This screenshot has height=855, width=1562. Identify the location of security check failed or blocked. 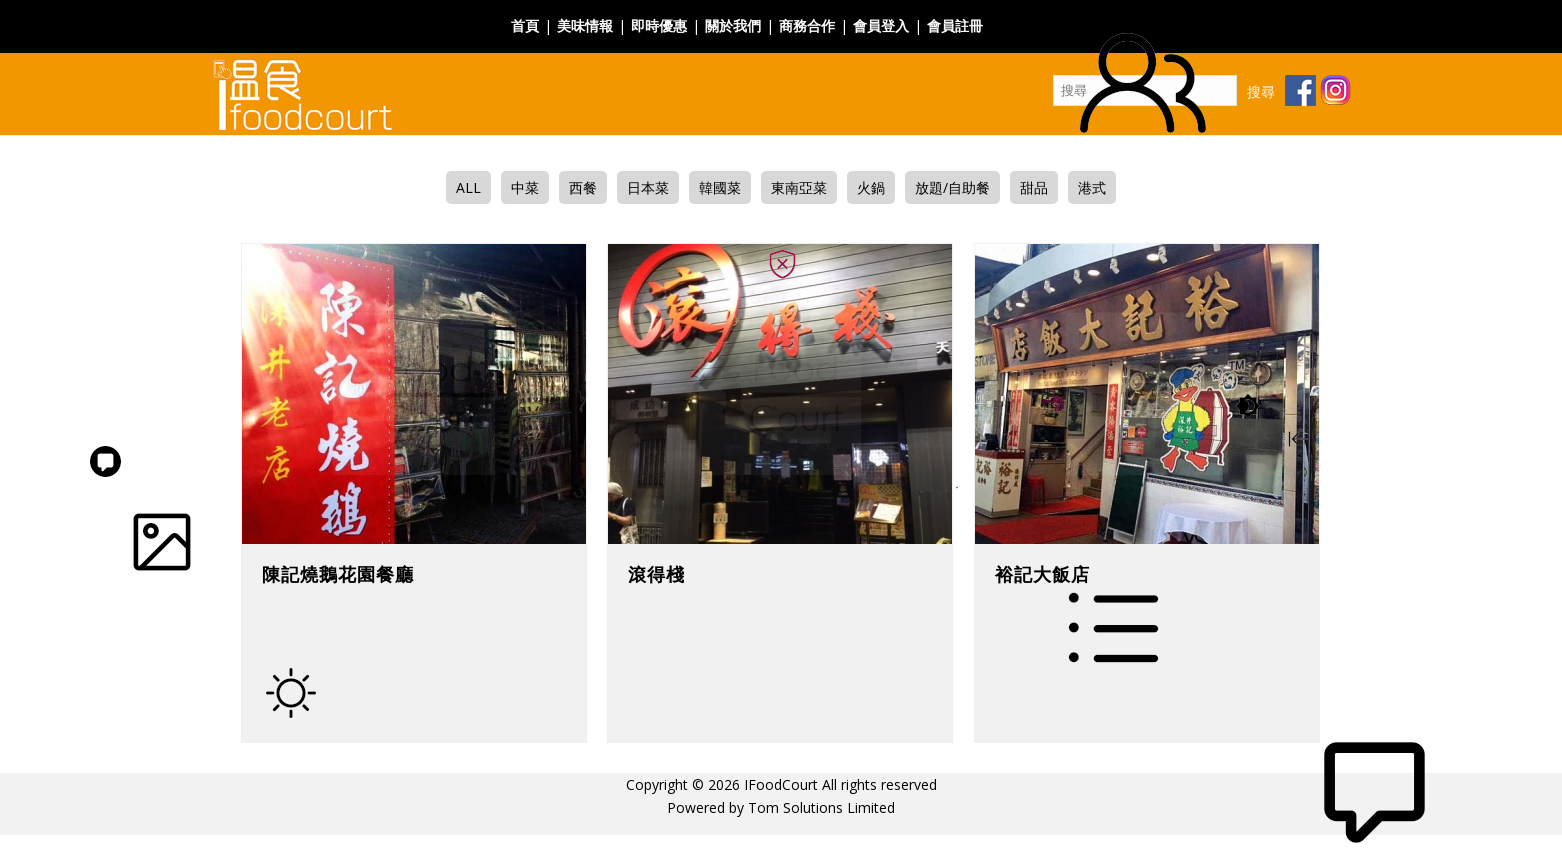
(782, 264).